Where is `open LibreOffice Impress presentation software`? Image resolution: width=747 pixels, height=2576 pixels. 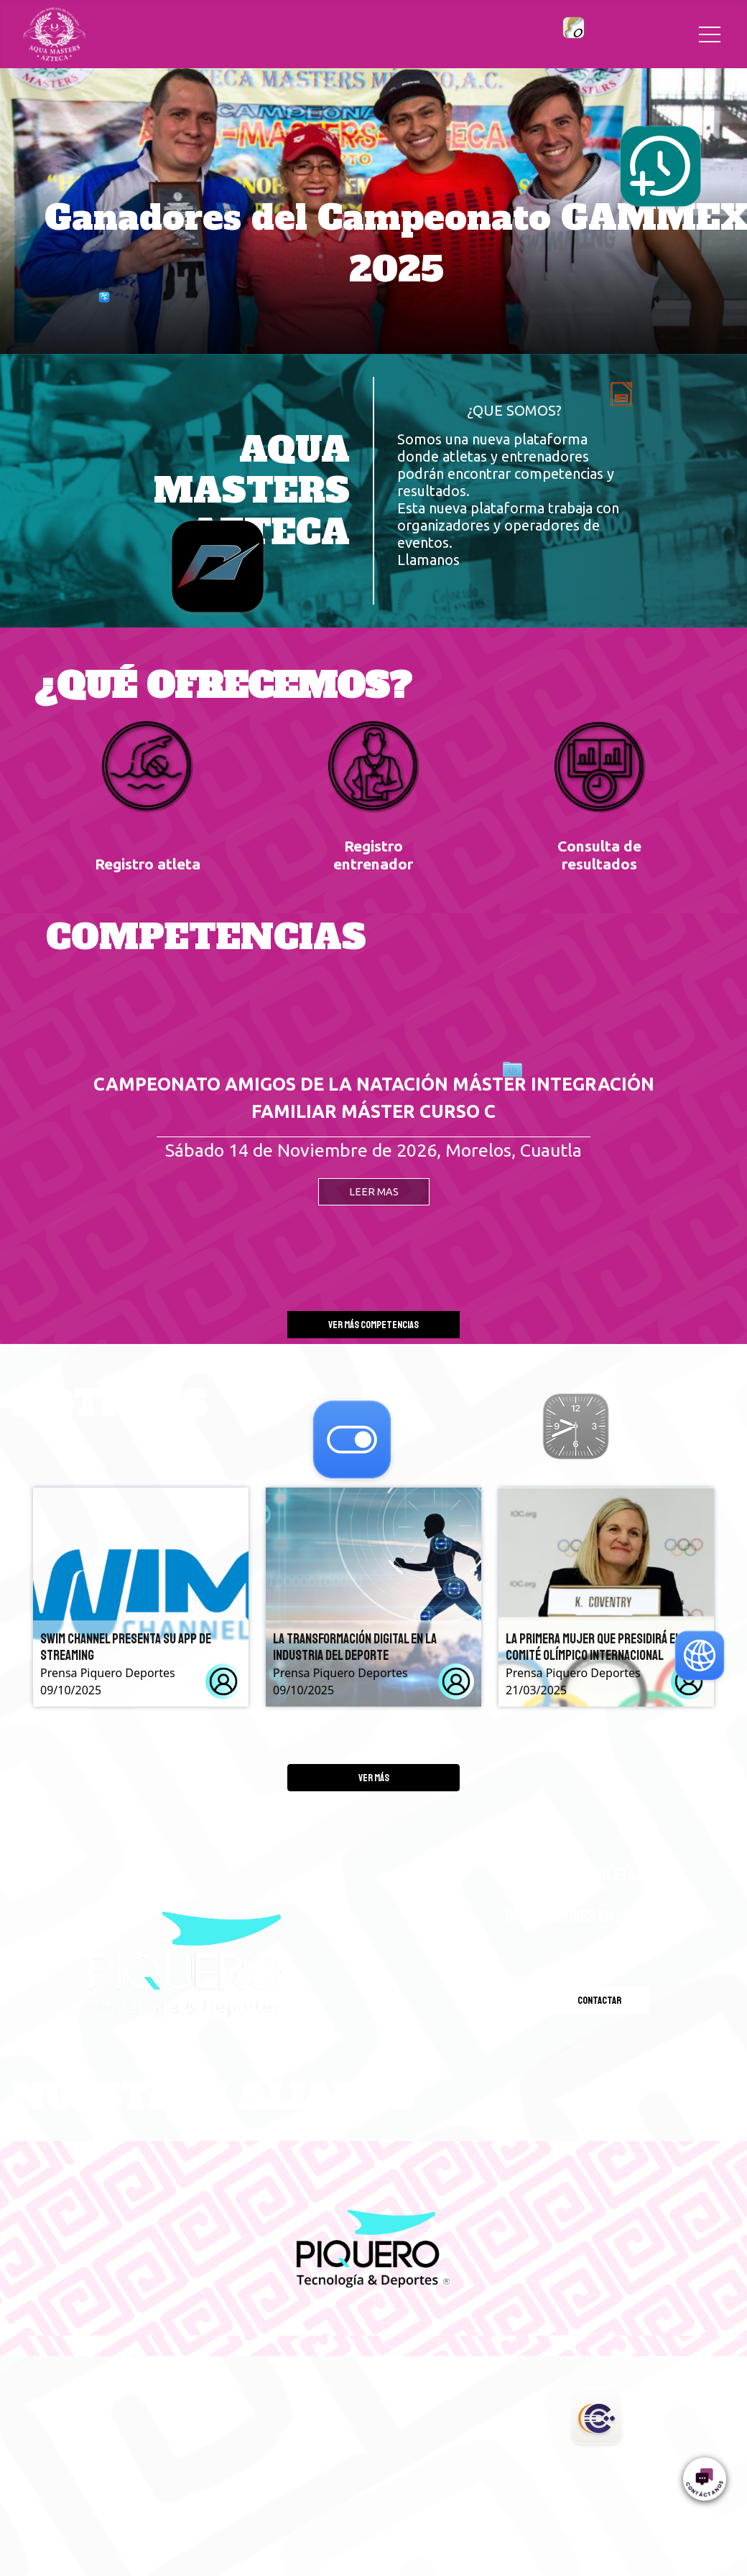 open LibreOffice Impress presentation software is located at coordinates (621, 394).